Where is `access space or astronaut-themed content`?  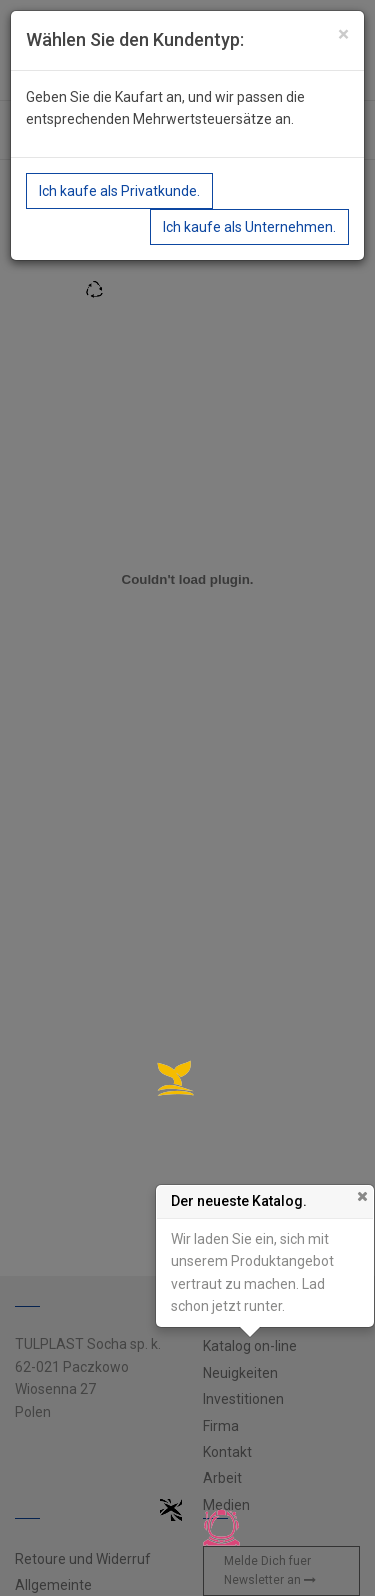 access space or astronaut-themed content is located at coordinates (221, 1527).